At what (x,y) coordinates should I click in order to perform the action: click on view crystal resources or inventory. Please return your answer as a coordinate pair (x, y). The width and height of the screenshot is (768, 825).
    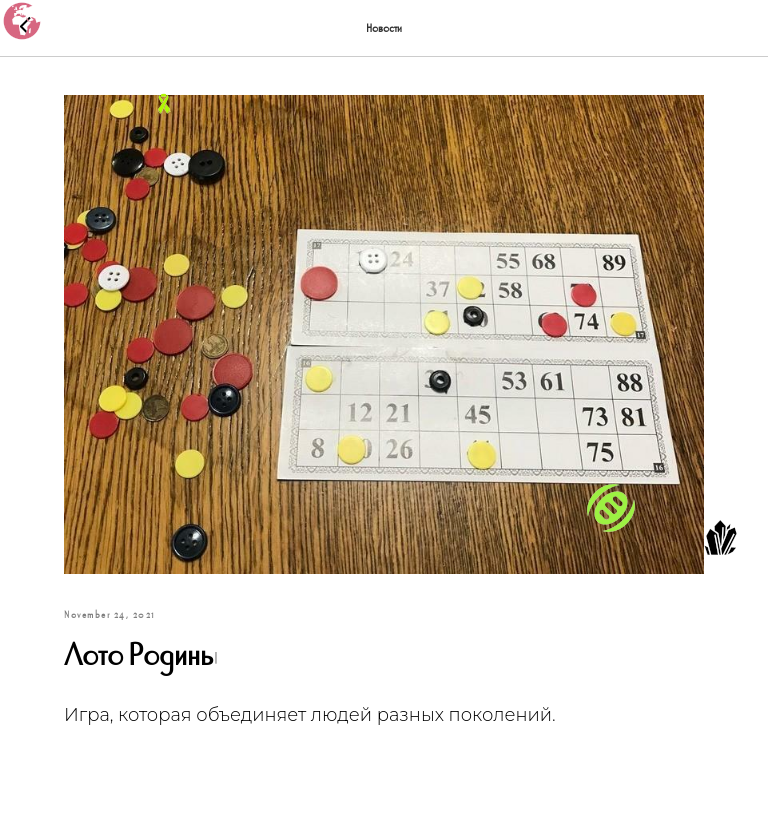
    Looking at the image, I should click on (720, 537).